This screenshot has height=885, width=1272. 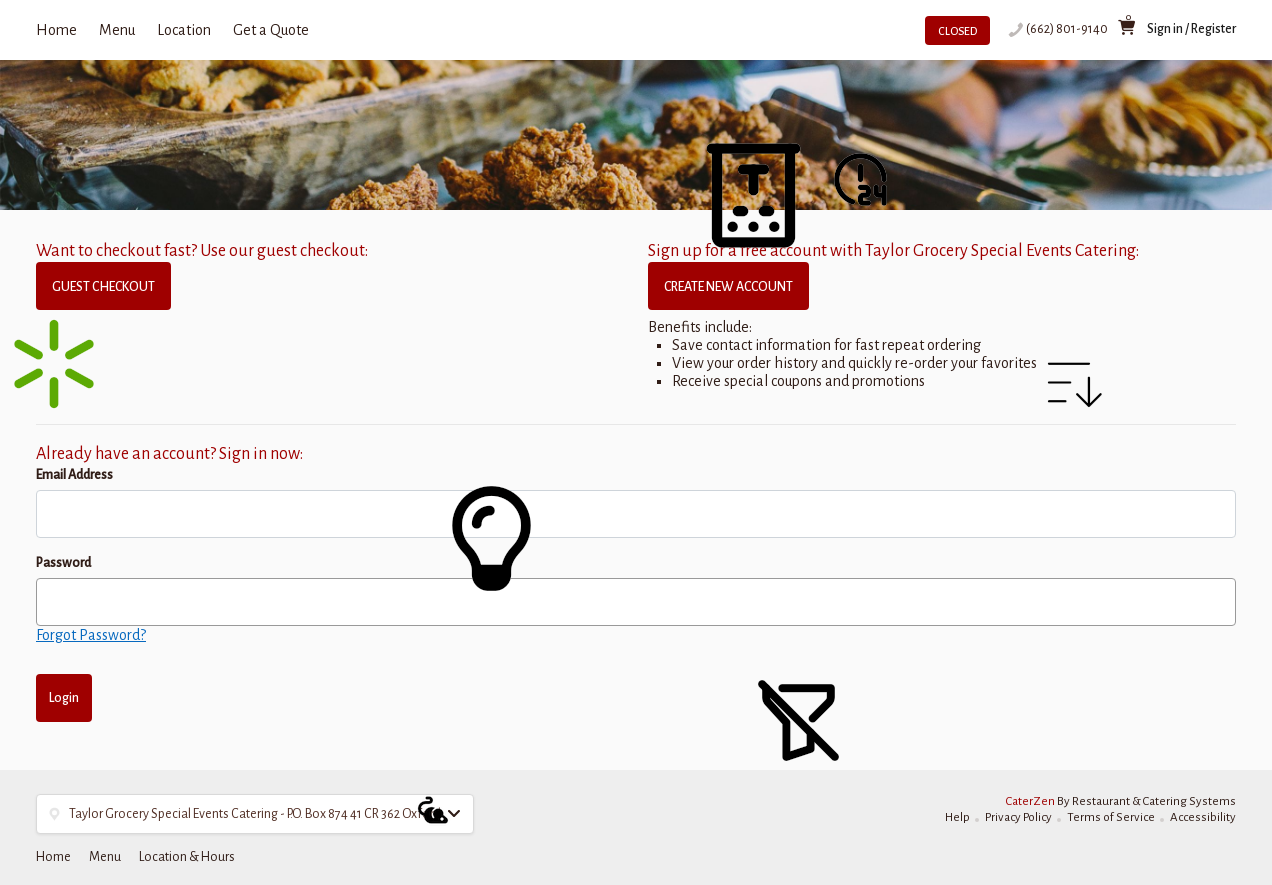 What do you see at coordinates (860, 179) in the screenshot?
I see `indicates 24-hour availability or service` at bounding box center [860, 179].